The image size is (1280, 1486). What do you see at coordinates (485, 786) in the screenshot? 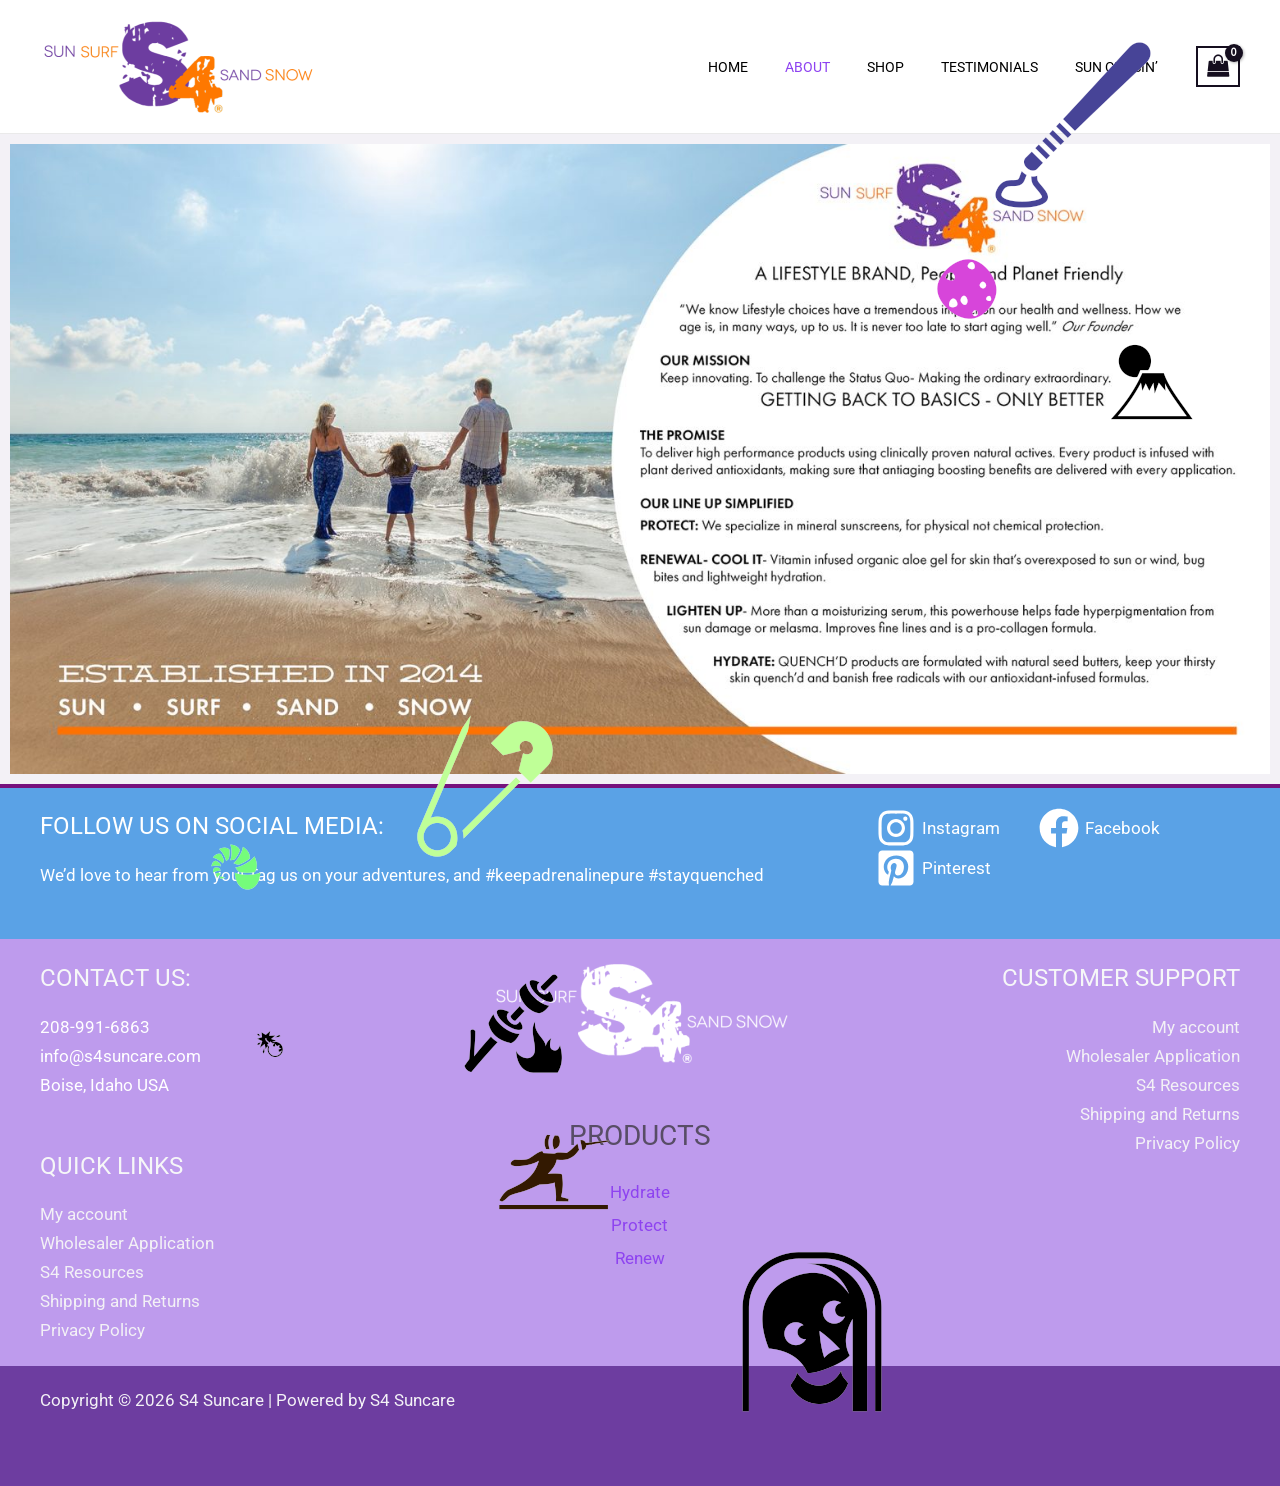
I see `safety pin tool or fastening option` at bounding box center [485, 786].